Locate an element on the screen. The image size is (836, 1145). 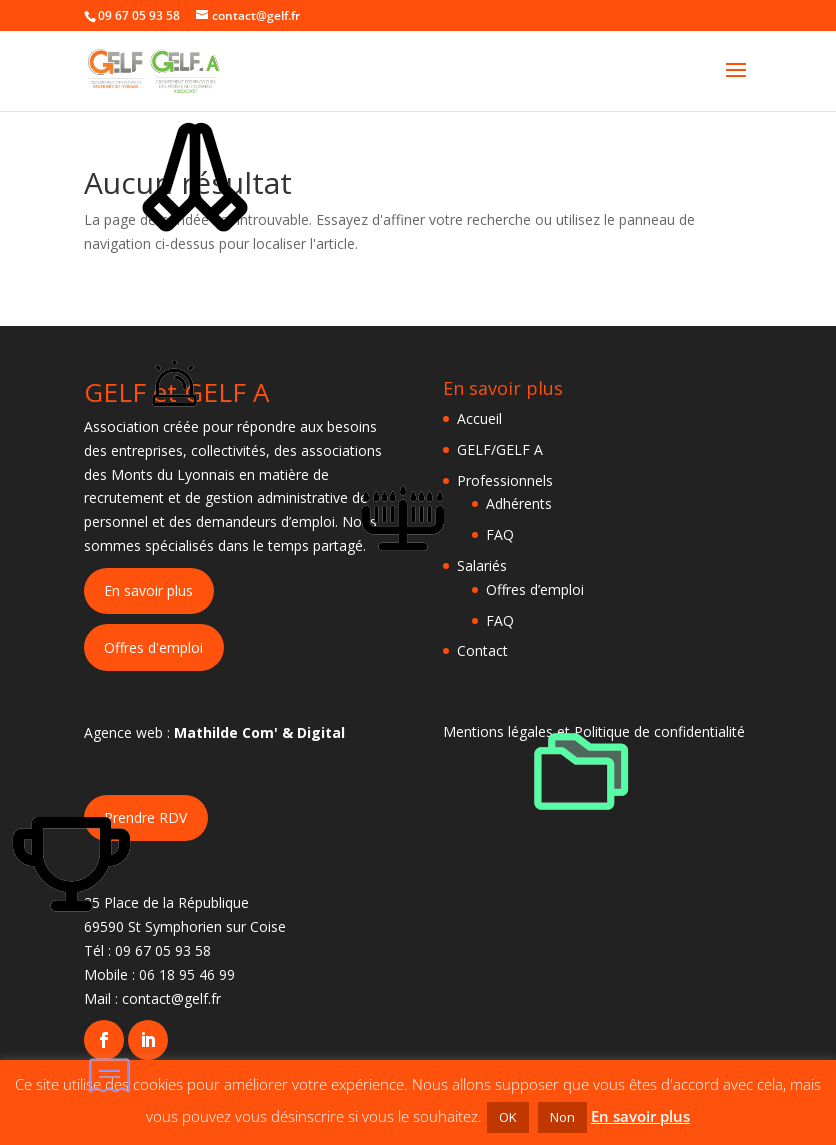
view purchase receipt or transaction history is located at coordinates (109, 1075).